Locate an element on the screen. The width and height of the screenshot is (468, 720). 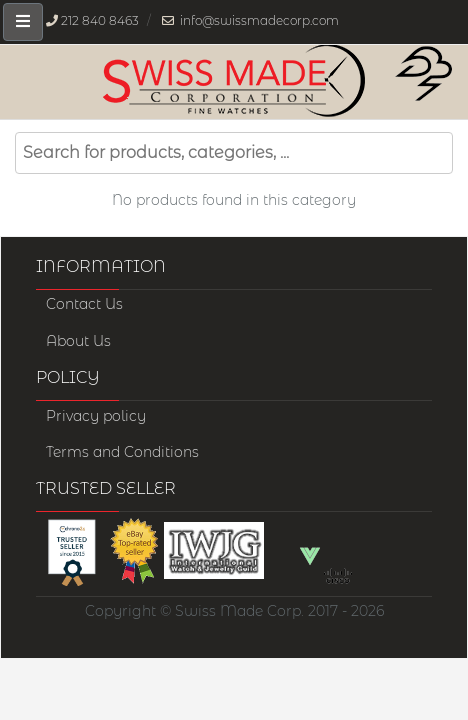
vue.js framework logo is located at coordinates (310, 556).